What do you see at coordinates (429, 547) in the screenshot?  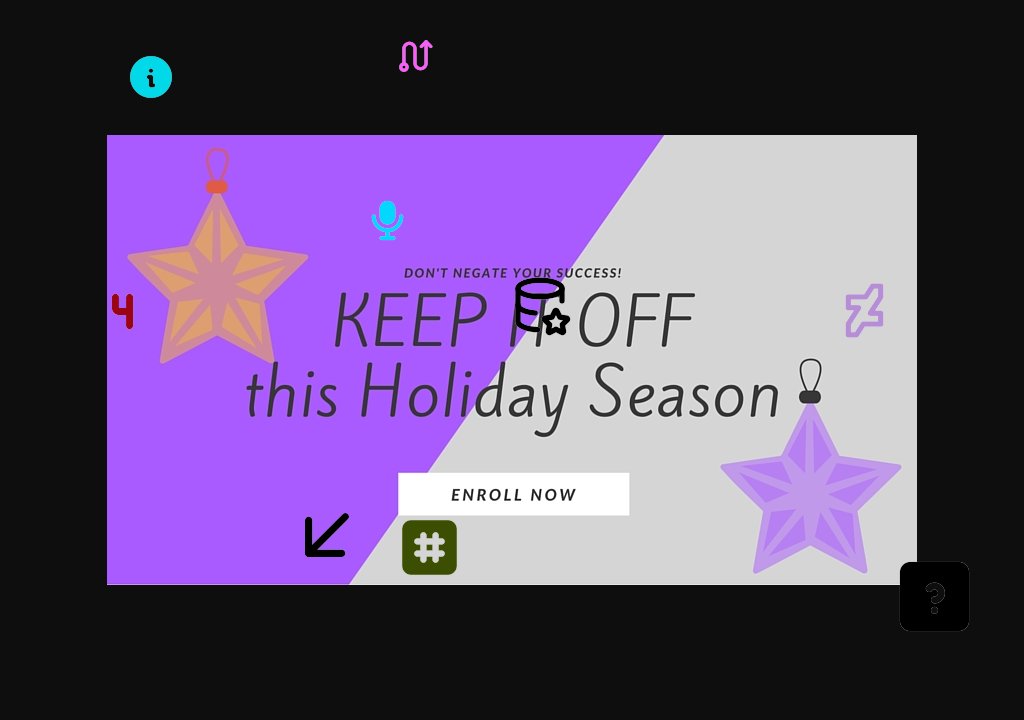 I see `view grid or table layout` at bounding box center [429, 547].